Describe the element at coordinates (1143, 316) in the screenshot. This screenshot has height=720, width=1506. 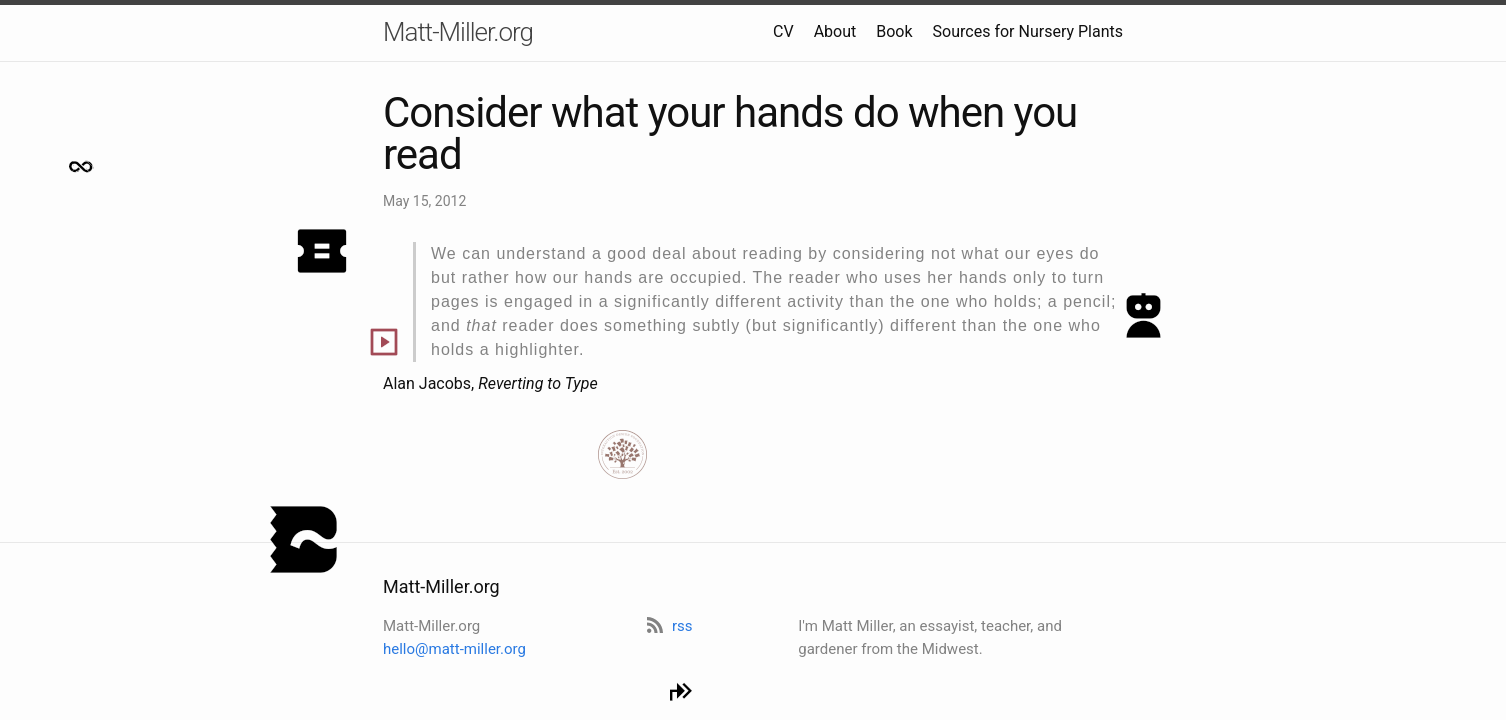
I see `access AI assistant or chatbot features` at that location.